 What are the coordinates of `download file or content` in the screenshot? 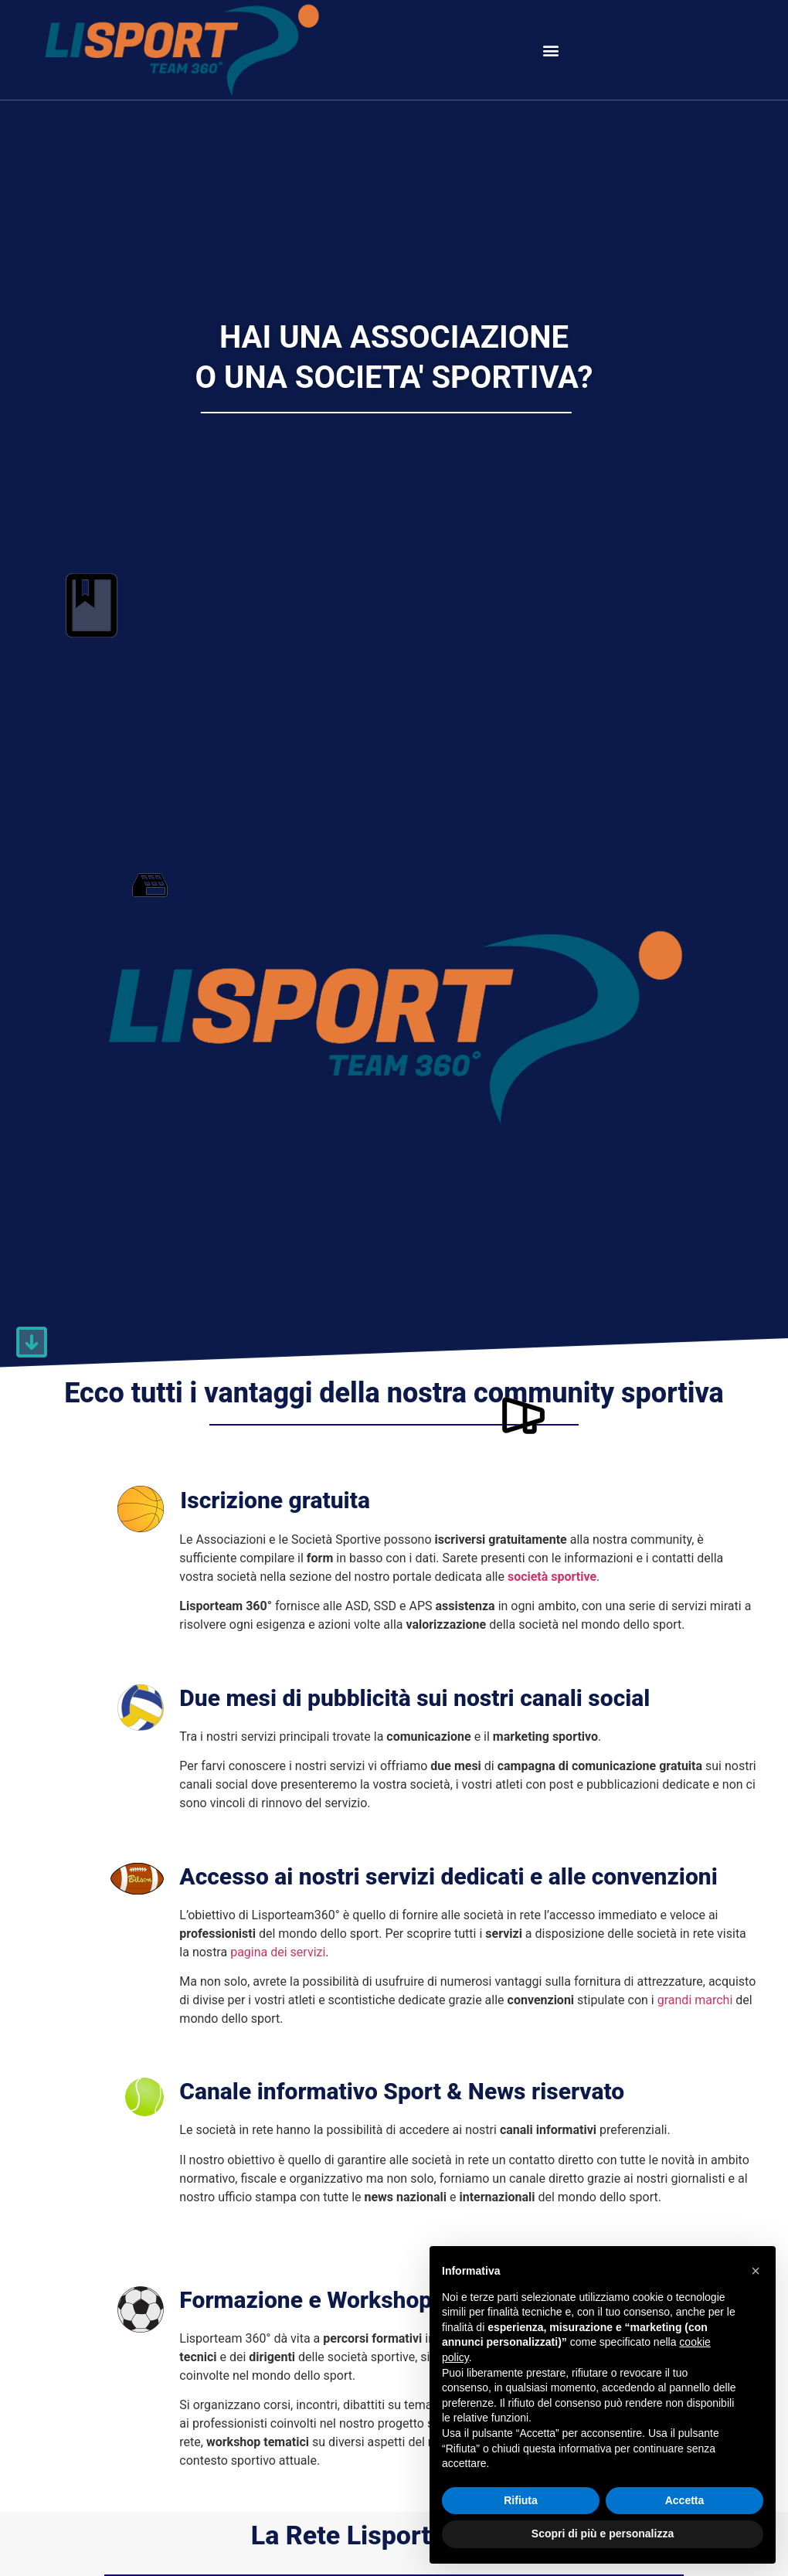 It's located at (32, 1342).